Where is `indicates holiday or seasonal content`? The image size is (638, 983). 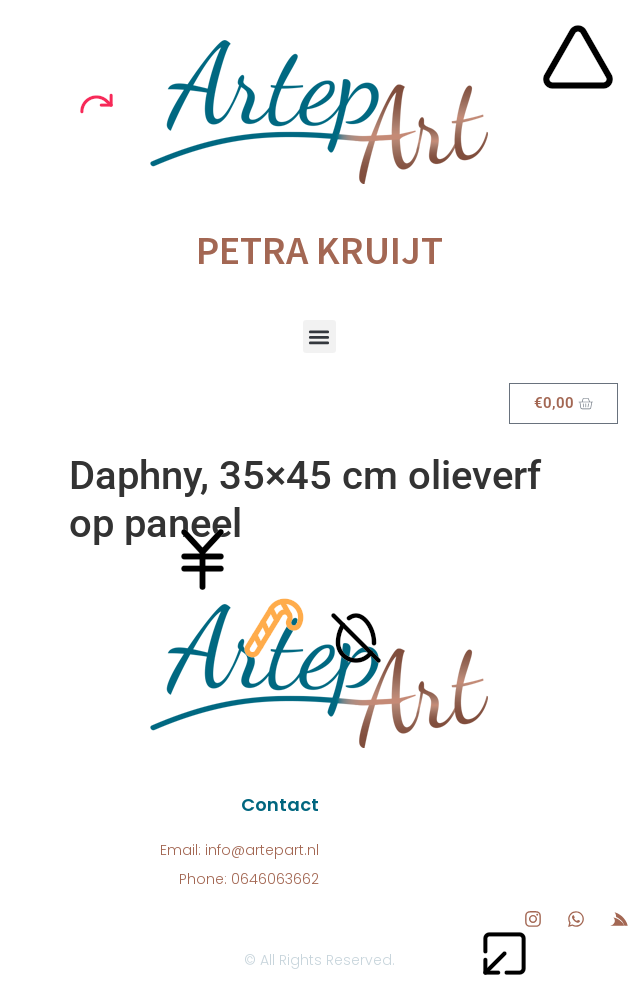 indicates holiday or seasonal content is located at coordinates (274, 628).